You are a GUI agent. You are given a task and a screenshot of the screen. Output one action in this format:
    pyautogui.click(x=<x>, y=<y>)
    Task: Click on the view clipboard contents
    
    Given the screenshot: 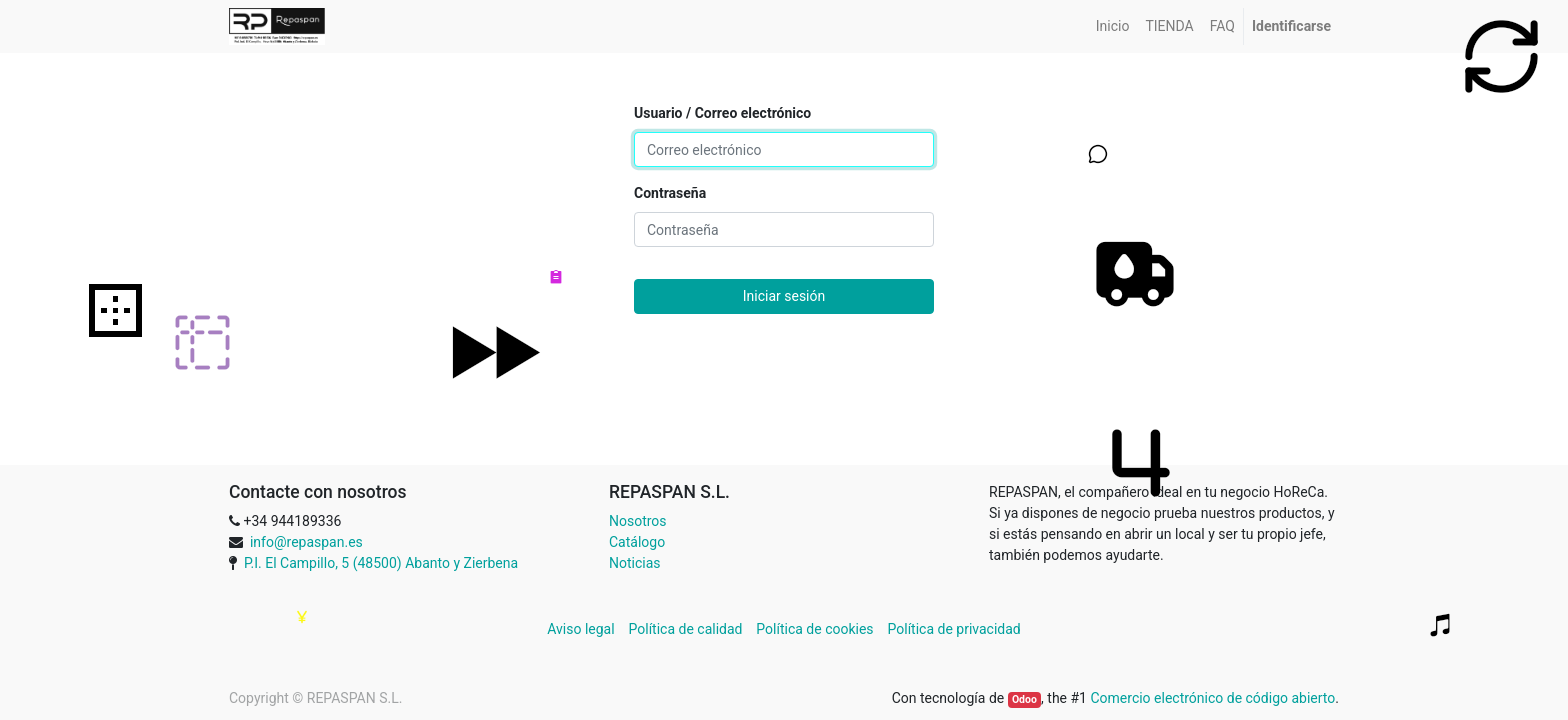 What is the action you would take?
    pyautogui.click(x=556, y=277)
    